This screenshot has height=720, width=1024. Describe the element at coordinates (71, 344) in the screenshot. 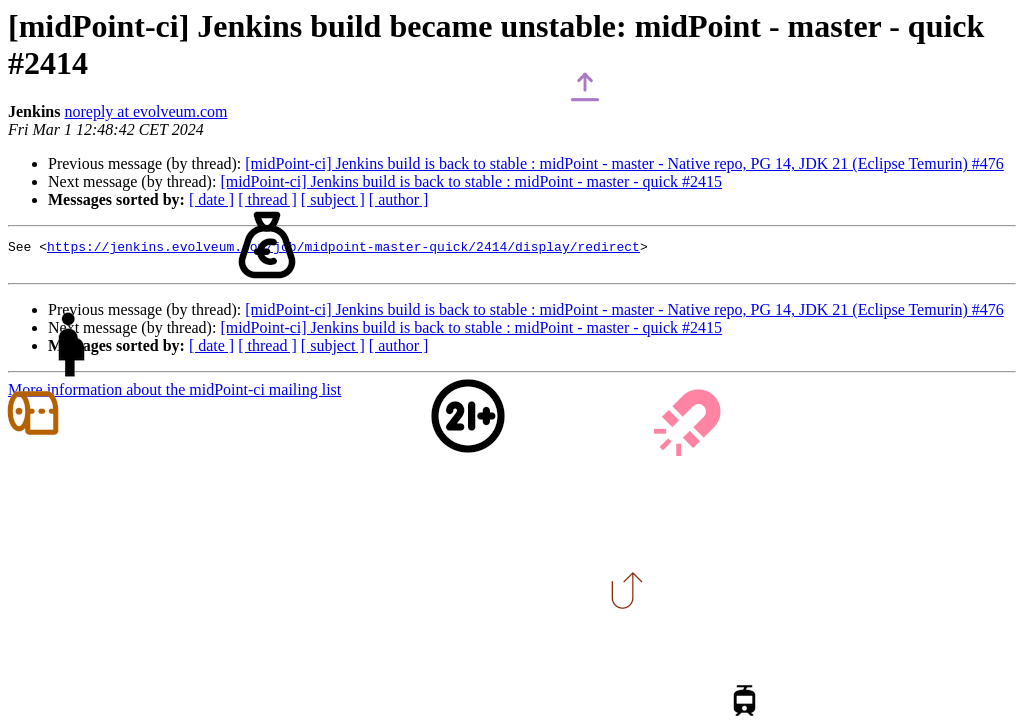

I see `indicates pregnancy-related features or services` at that location.